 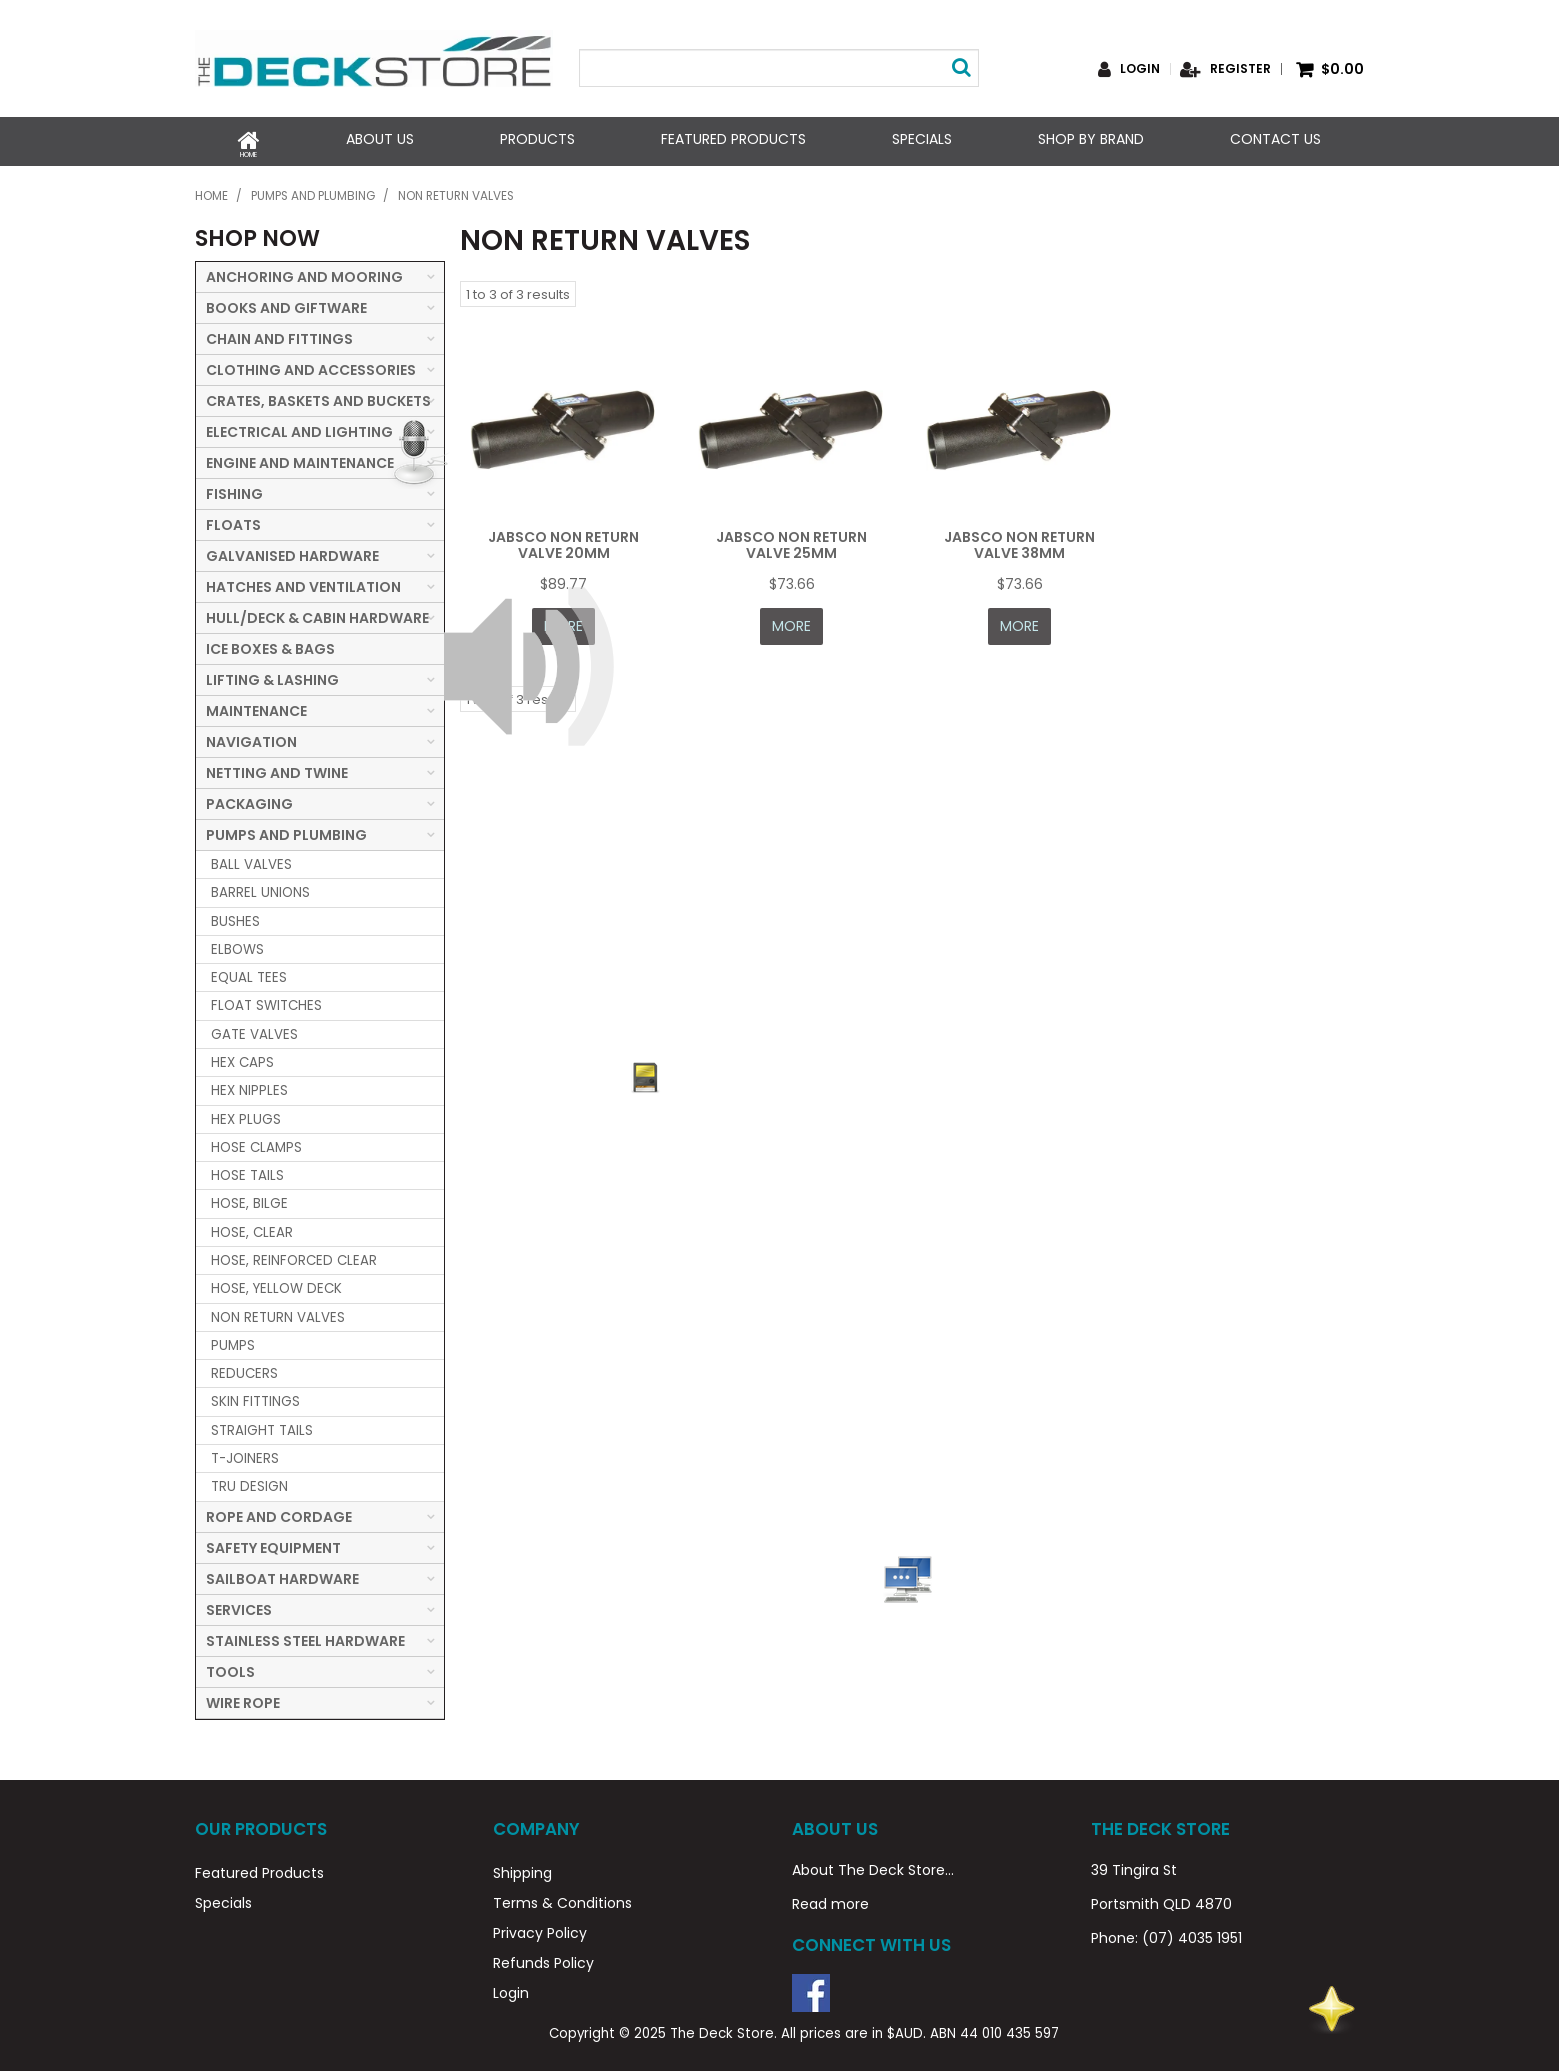 I want to click on access microphone settings, so click(x=415, y=450).